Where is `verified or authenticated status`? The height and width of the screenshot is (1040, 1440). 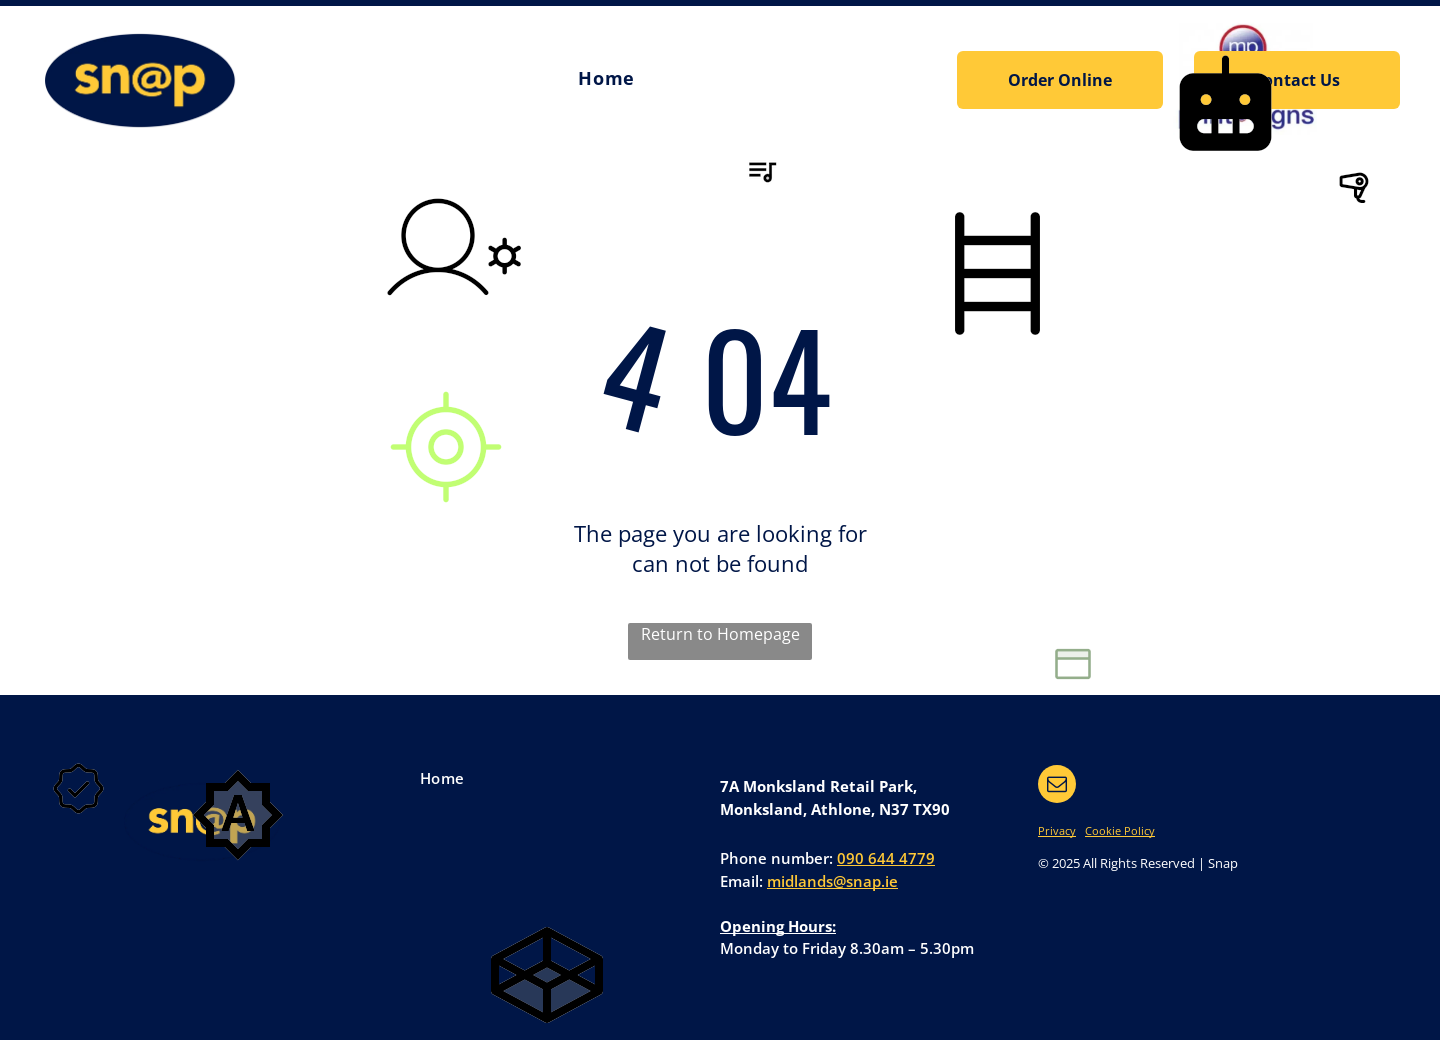
verified or authenticated status is located at coordinates (78, 788).